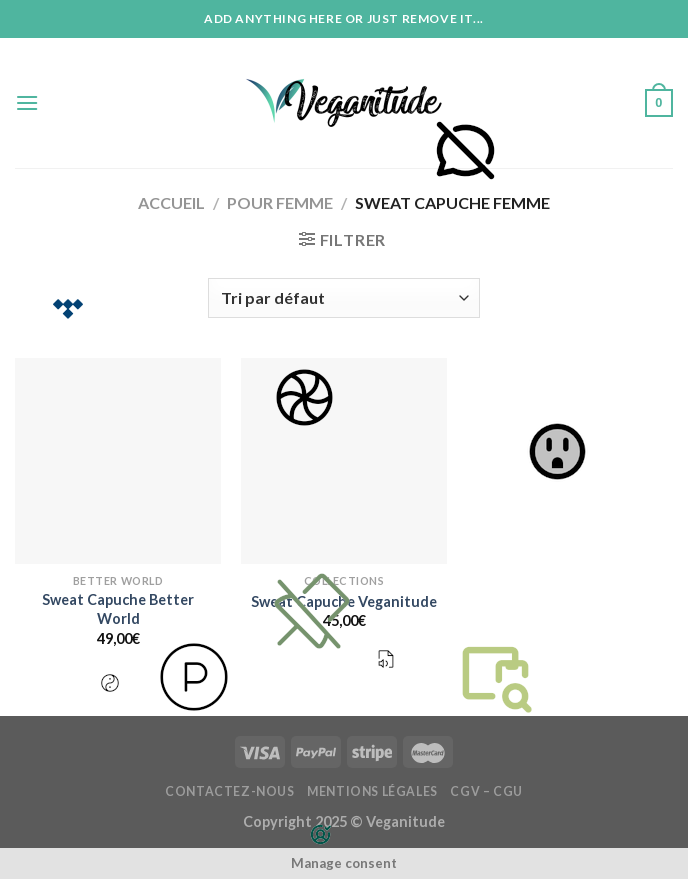  Describe the element at coordinates (386, 659) in the screenshot. I see `open an audio file` at that location.